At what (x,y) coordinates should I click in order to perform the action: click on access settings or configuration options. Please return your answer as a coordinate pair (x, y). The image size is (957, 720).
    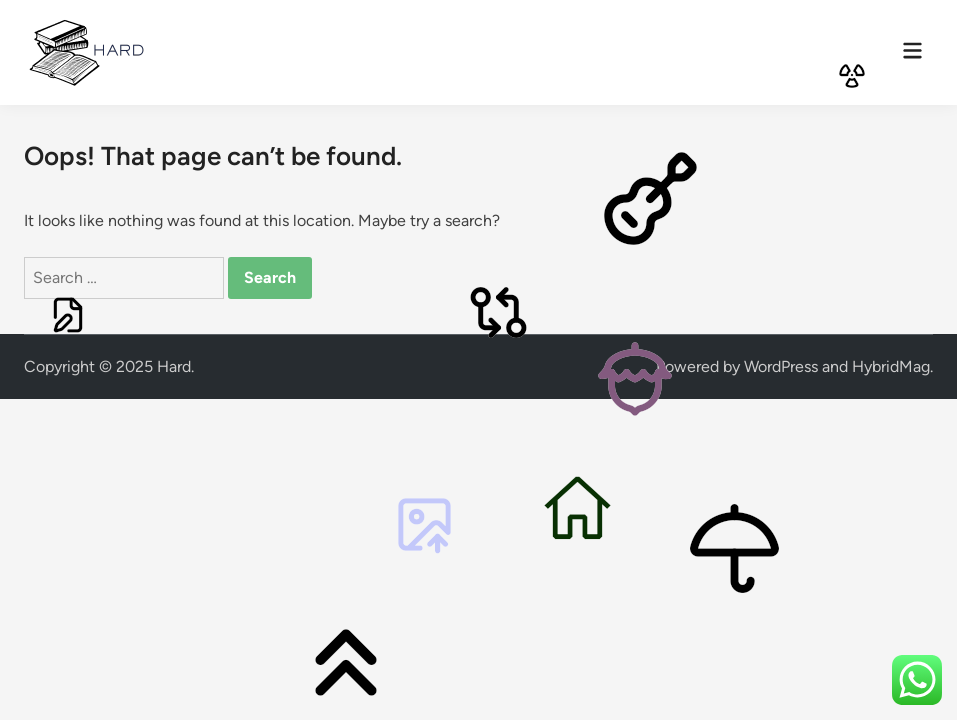
    Looking at the image, I should click on (635, 379).